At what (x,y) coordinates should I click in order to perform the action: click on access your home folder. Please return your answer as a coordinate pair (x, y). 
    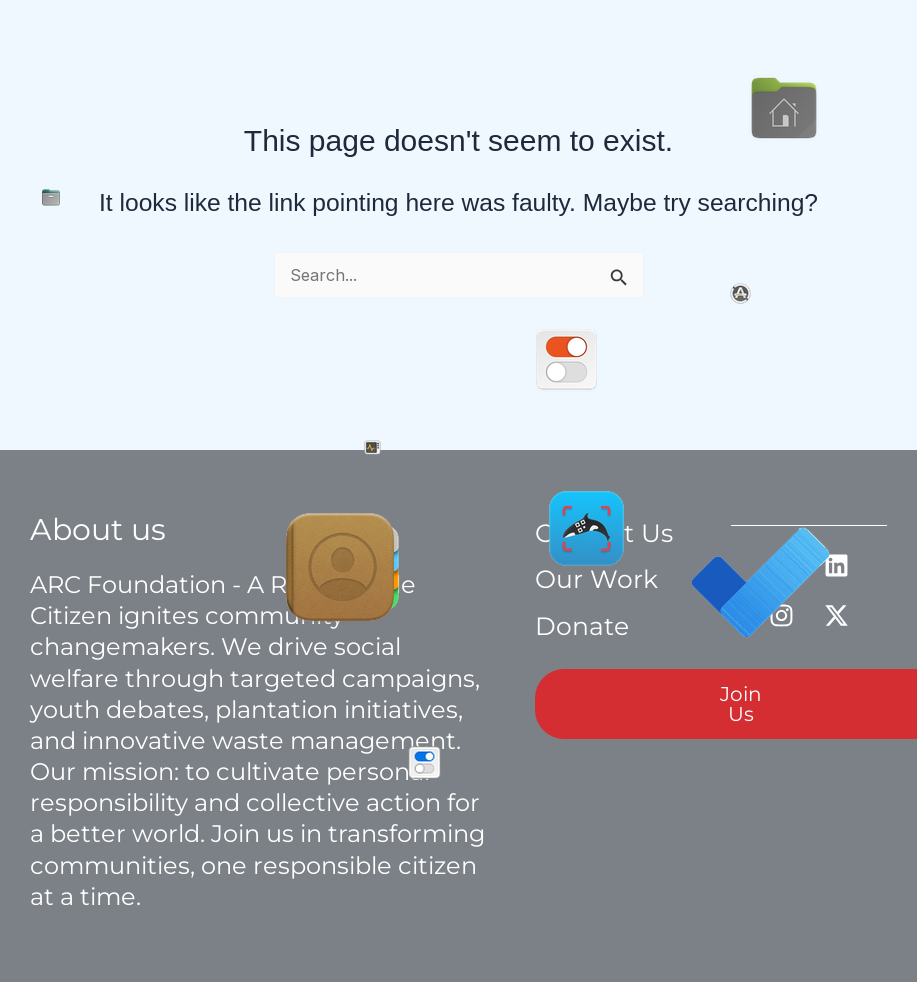
    Looking at the image, I should click on (784, 108).